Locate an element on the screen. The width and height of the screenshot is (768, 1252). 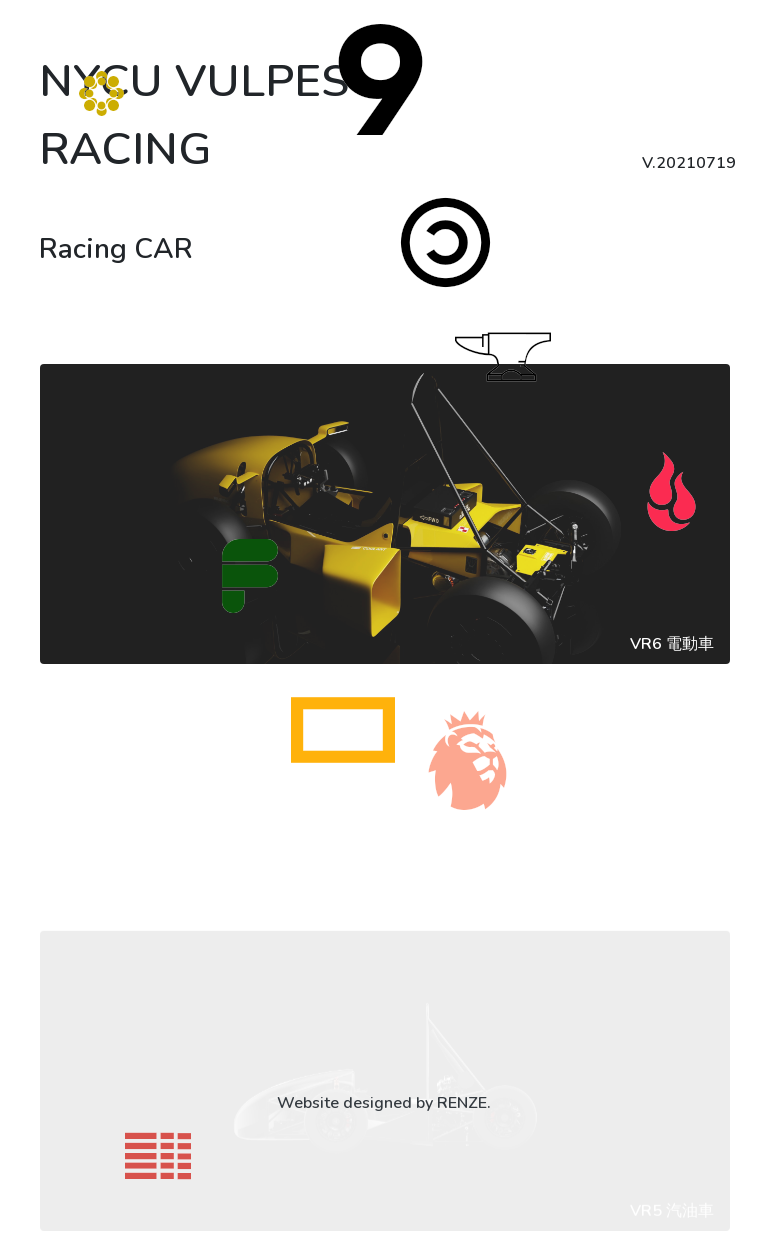
backblaze cloud backup service logo is located at coordinates (671, 491).